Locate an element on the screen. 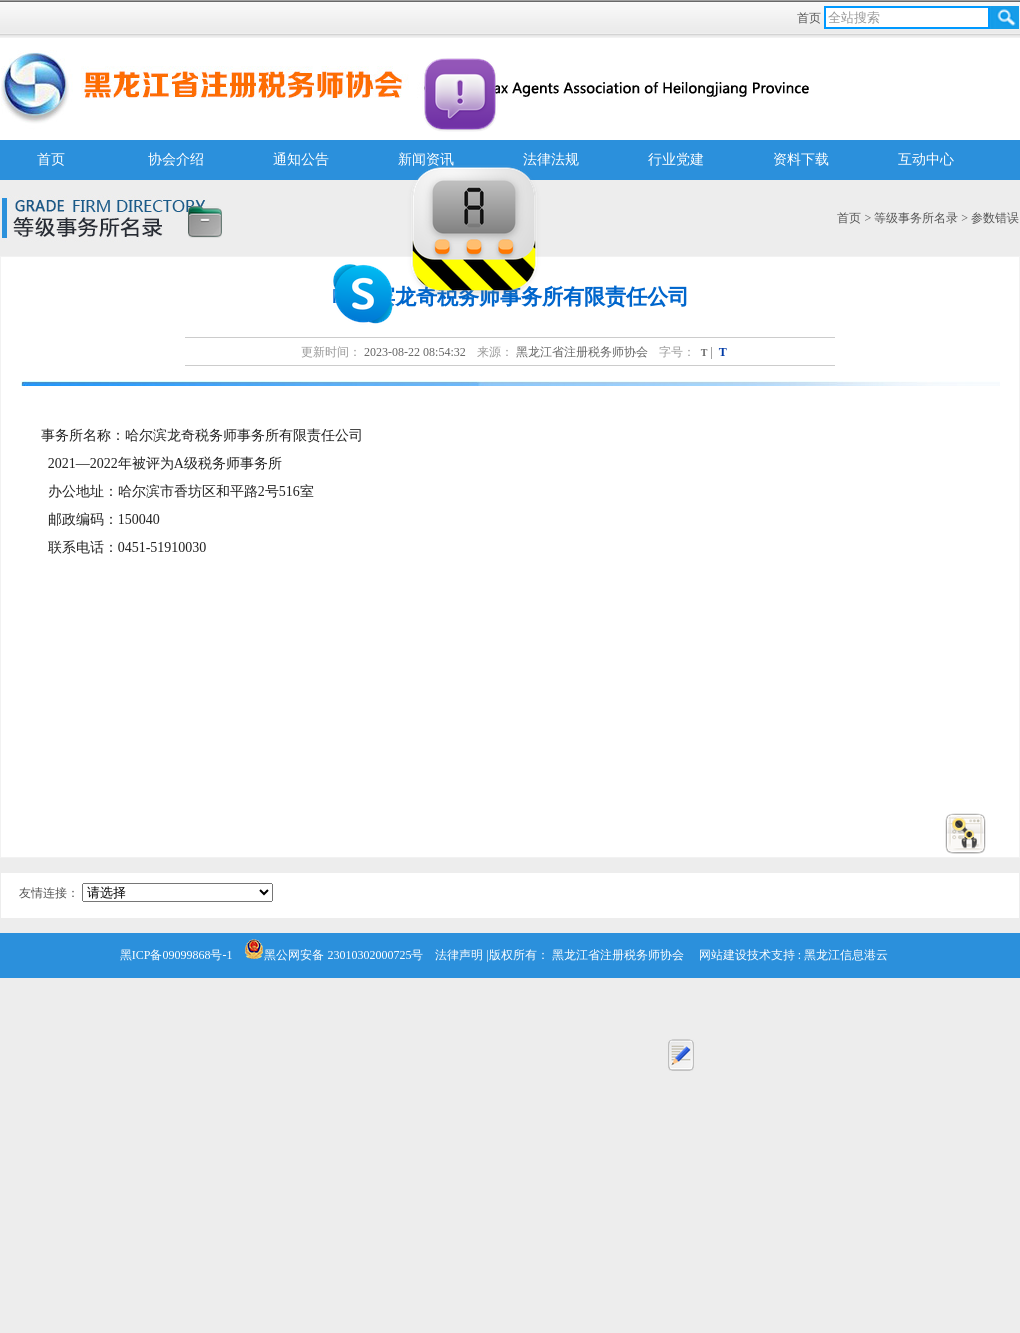 The width and height of the screenshot is (1020, 1333). open file manager application is located at coordinates (205, 221).